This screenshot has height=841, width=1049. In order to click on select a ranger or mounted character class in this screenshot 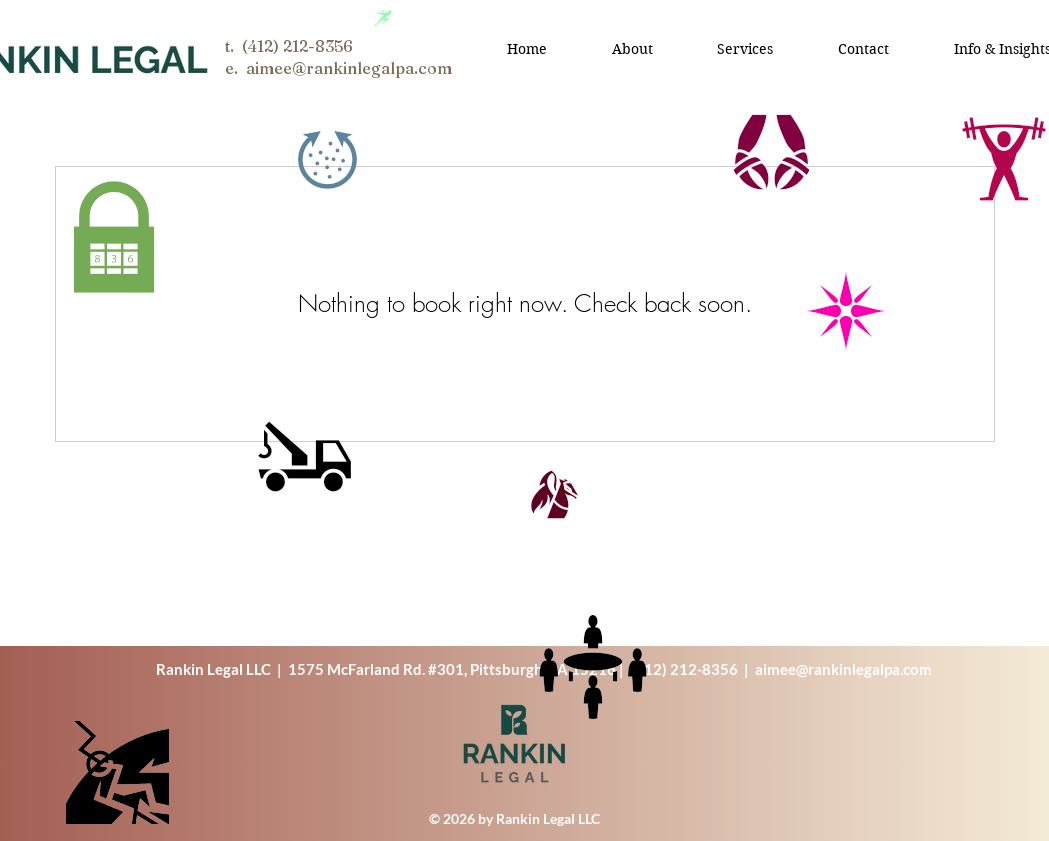, I will do `click(554, 494)`.